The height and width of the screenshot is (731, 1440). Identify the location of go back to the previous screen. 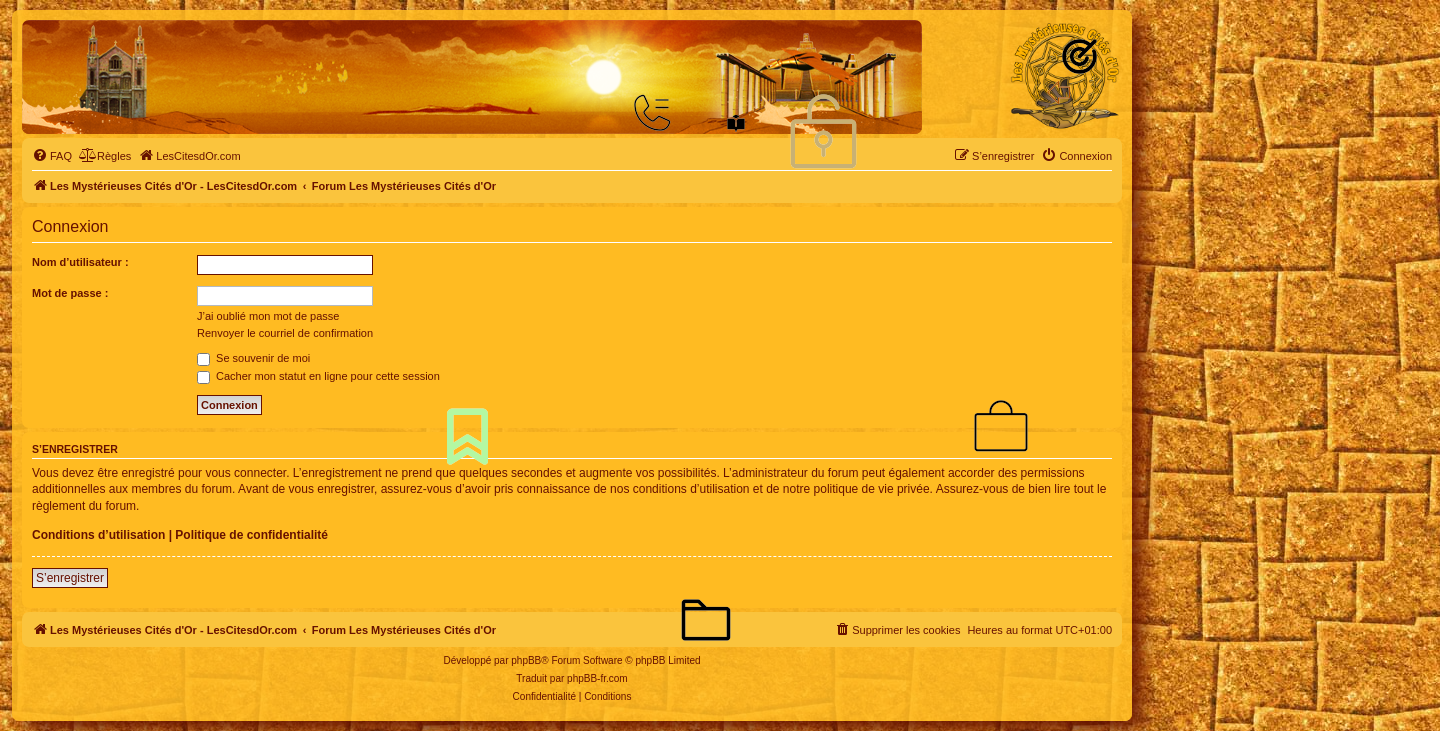
(1059, 92).